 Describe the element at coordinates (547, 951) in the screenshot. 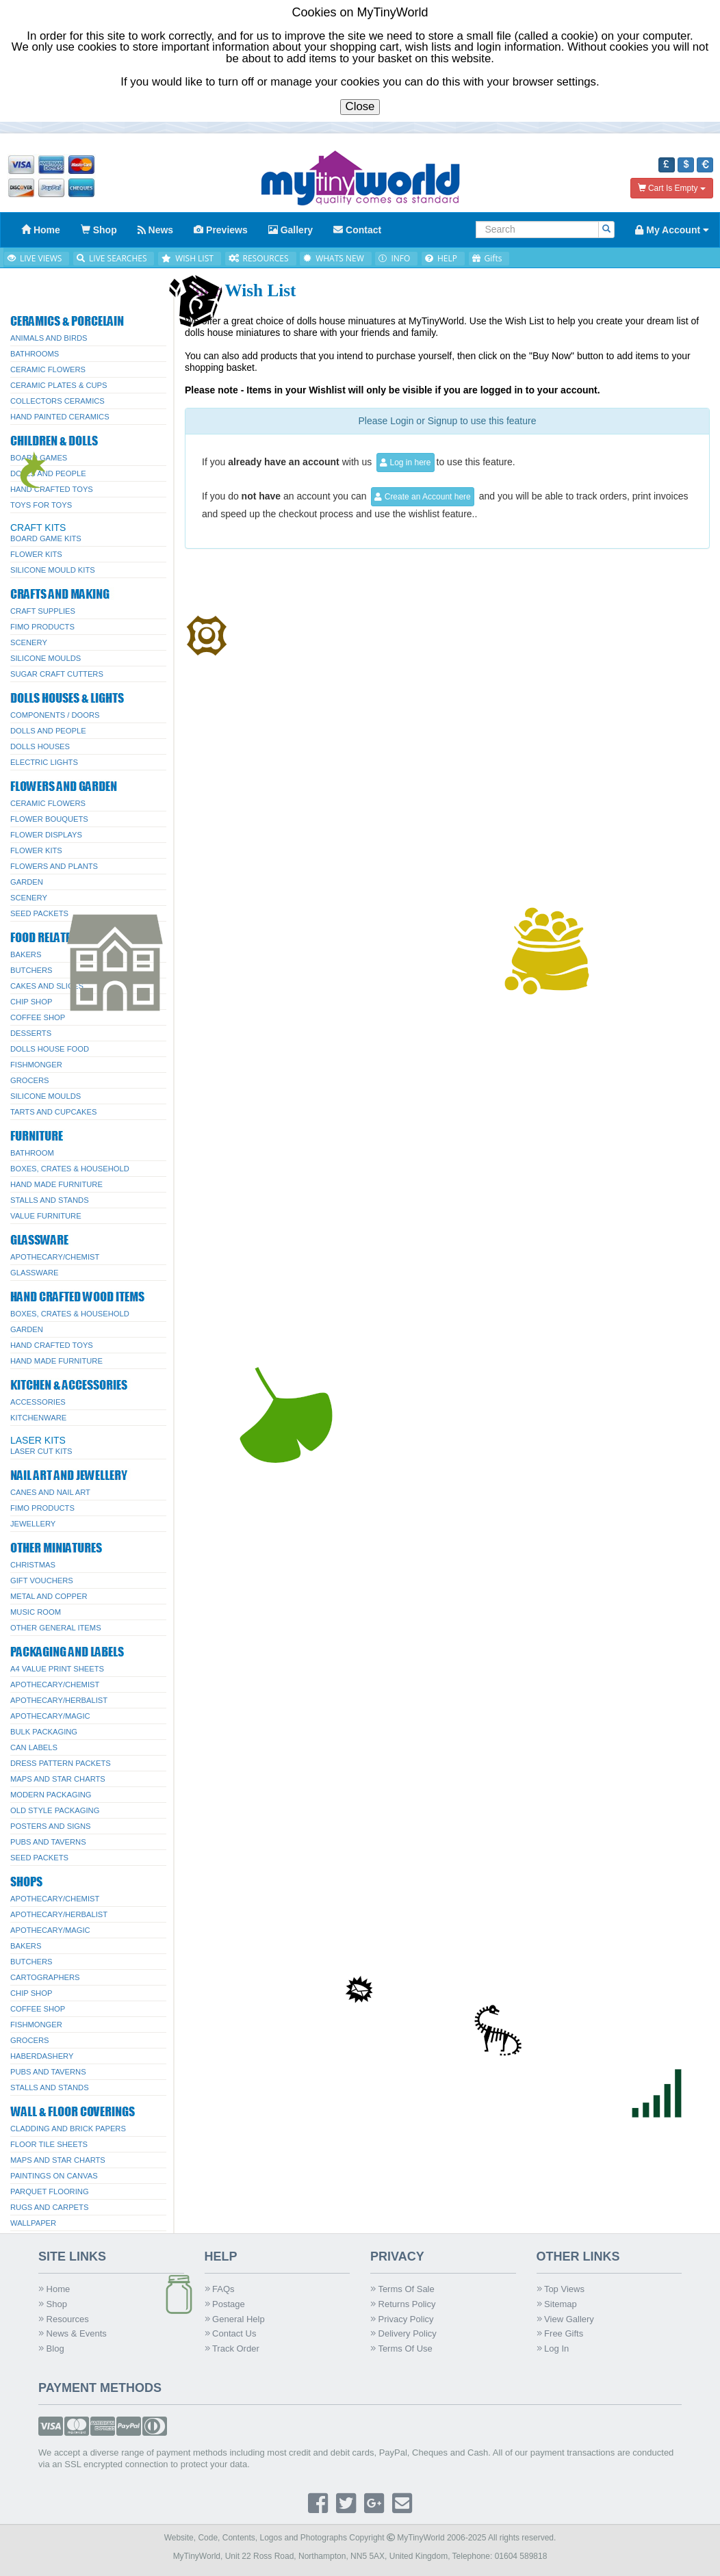

I see `view your coin pouch or in-game currency` at that location.